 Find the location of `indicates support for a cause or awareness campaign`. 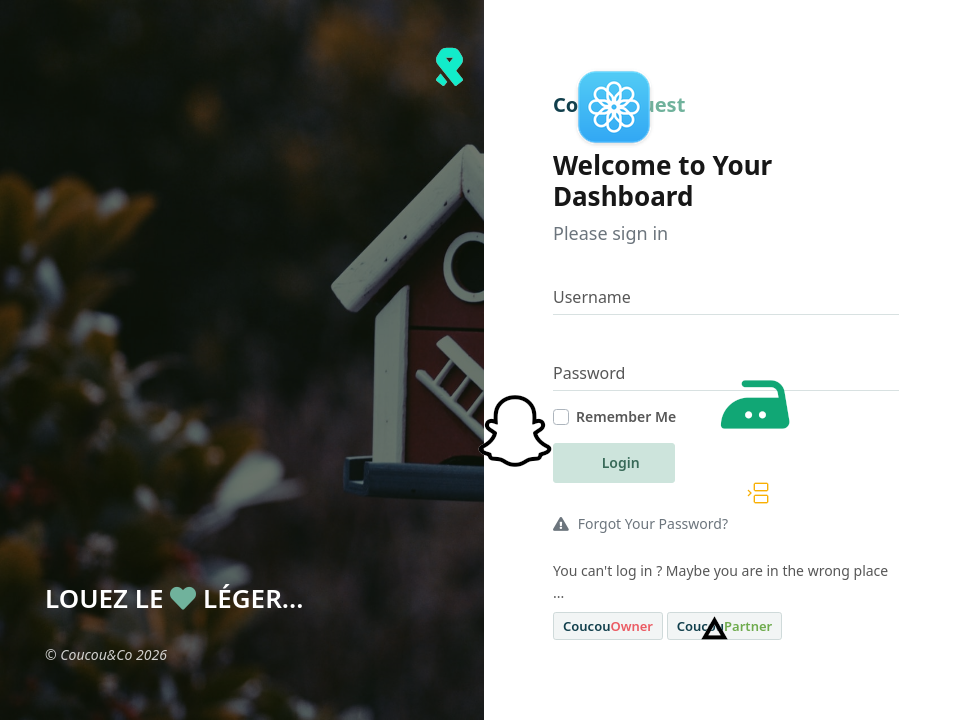

indicates support for a cause or awareness campaign is located at coordinates (449, 67).